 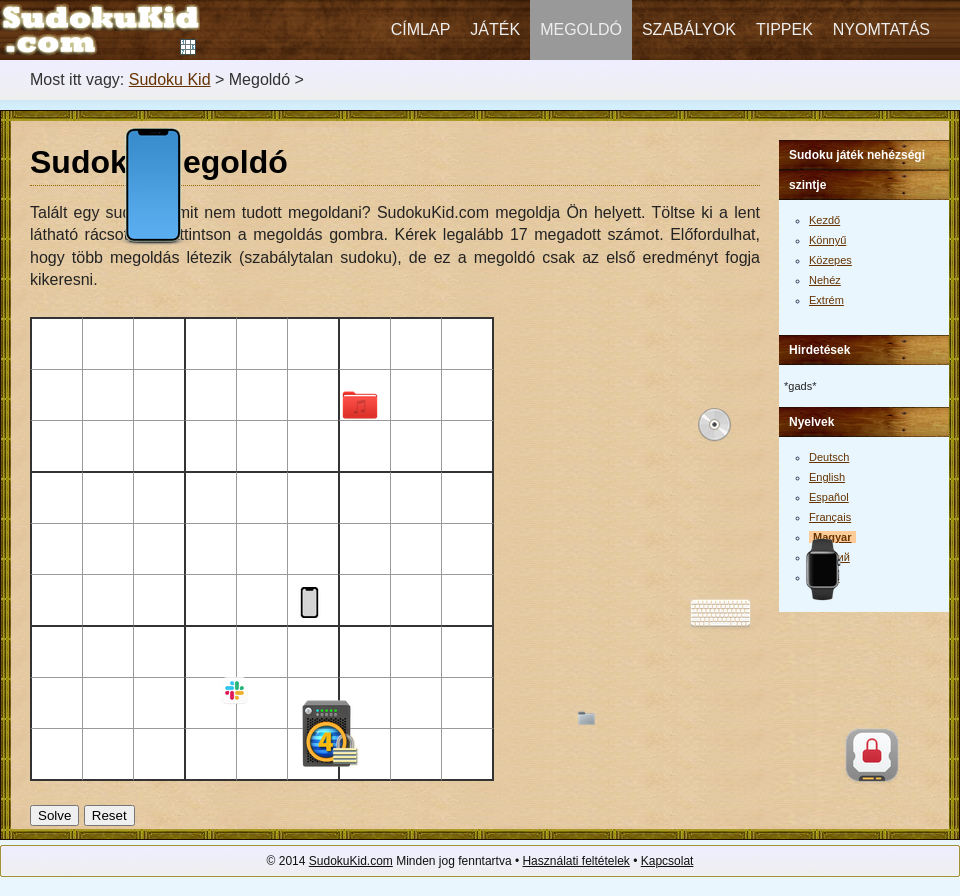 What do you see at coordinates (586, 718) in the screenshot?
I see `open a folder to view its contents` at bounding box center [586, 718].